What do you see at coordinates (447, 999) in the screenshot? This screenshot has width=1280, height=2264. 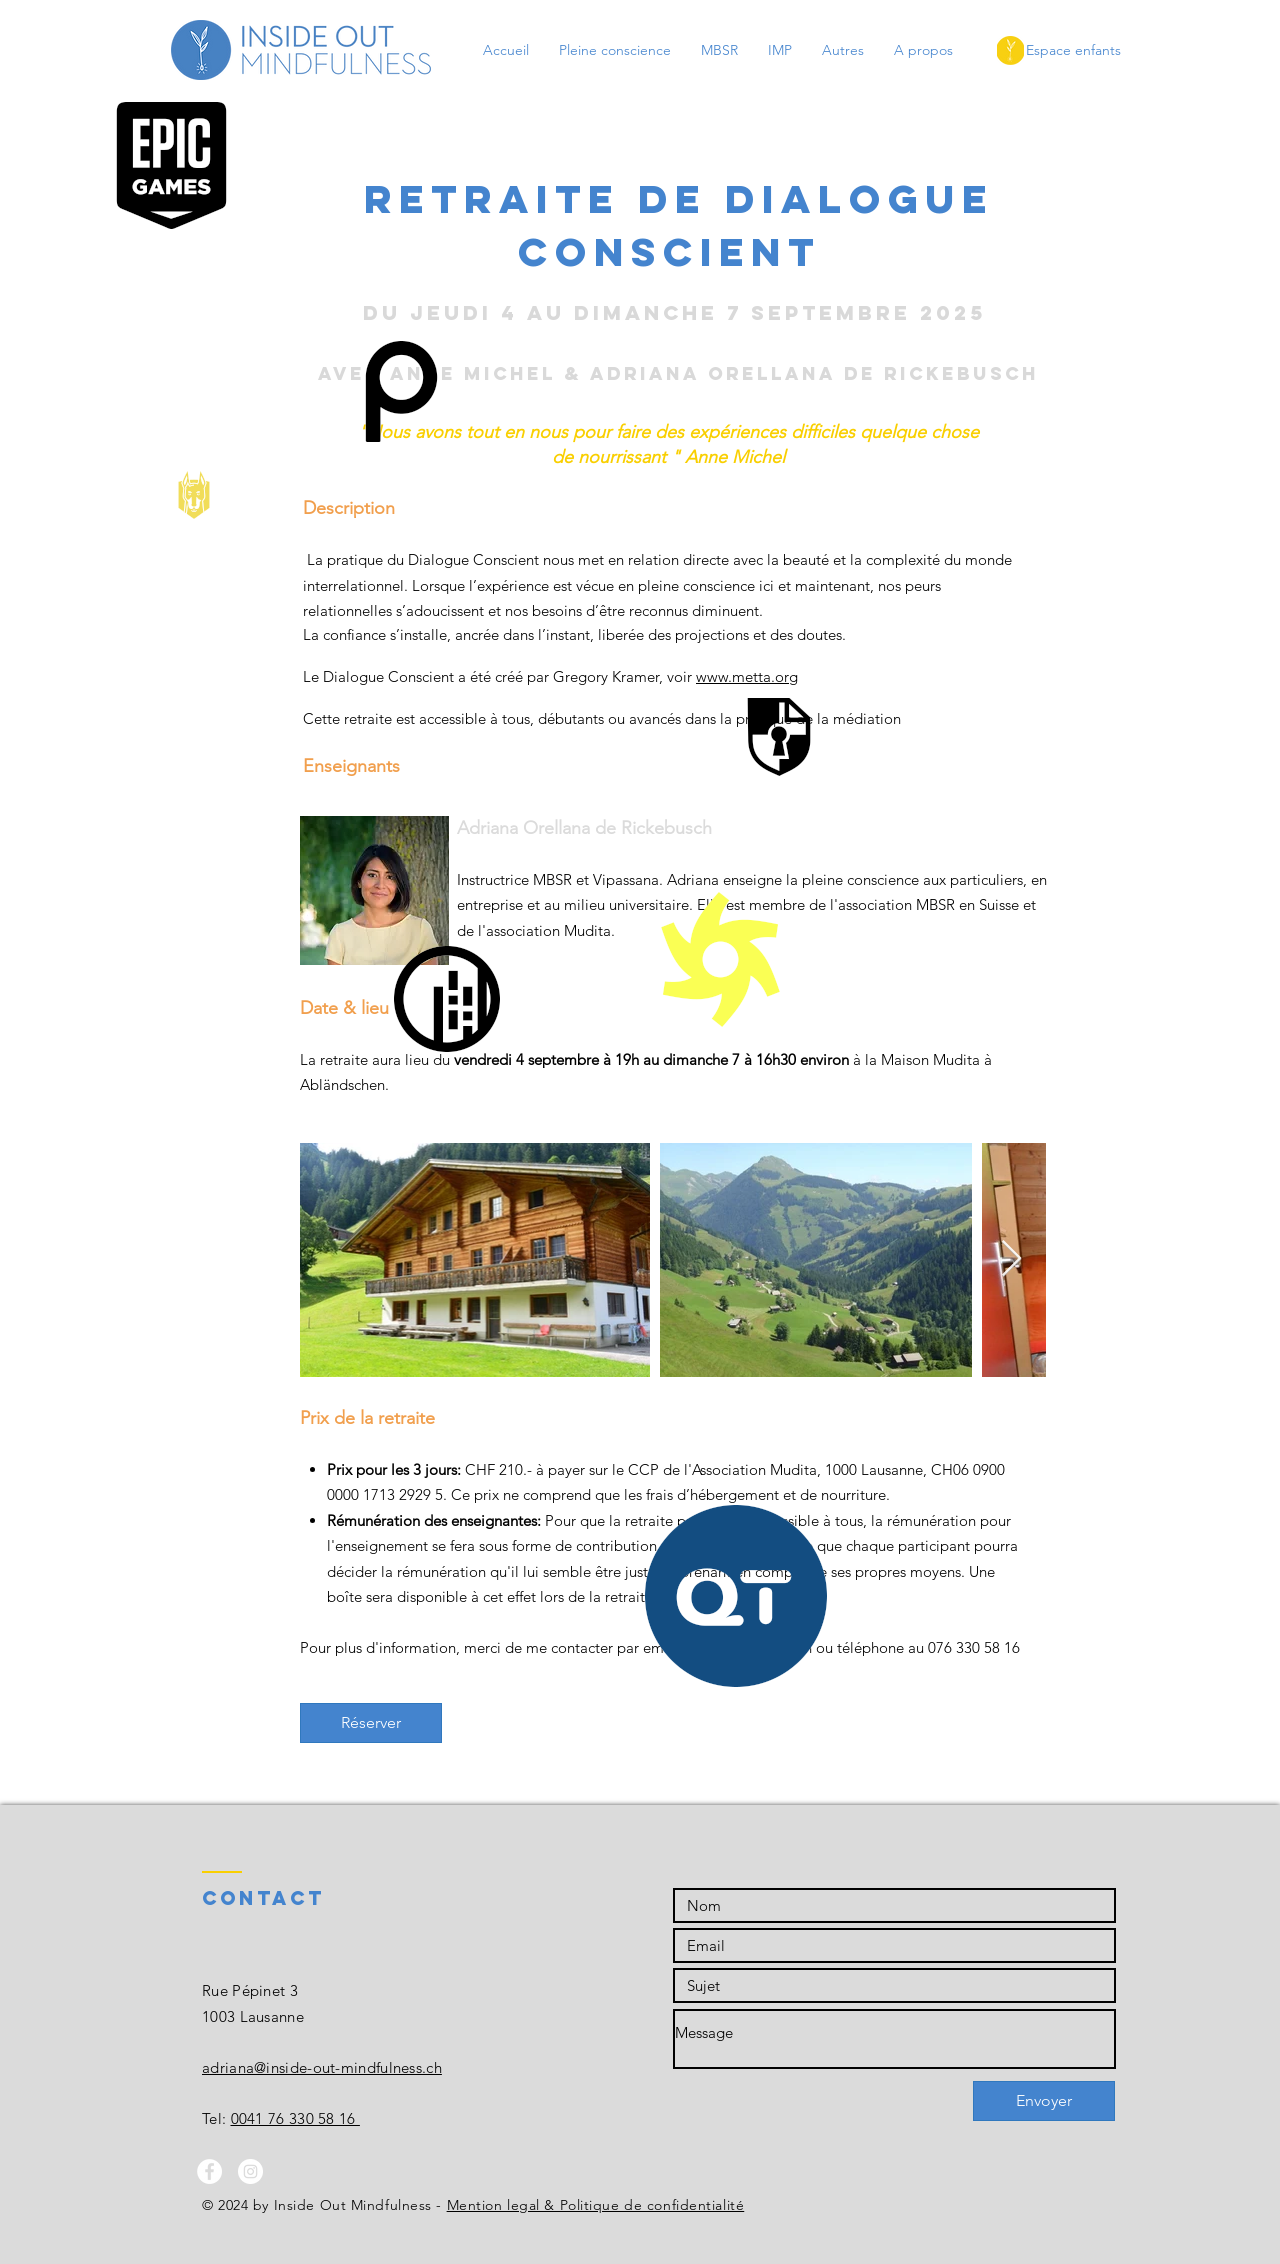 I see `GeoPandas library logo` at bounding box center [447, 999].